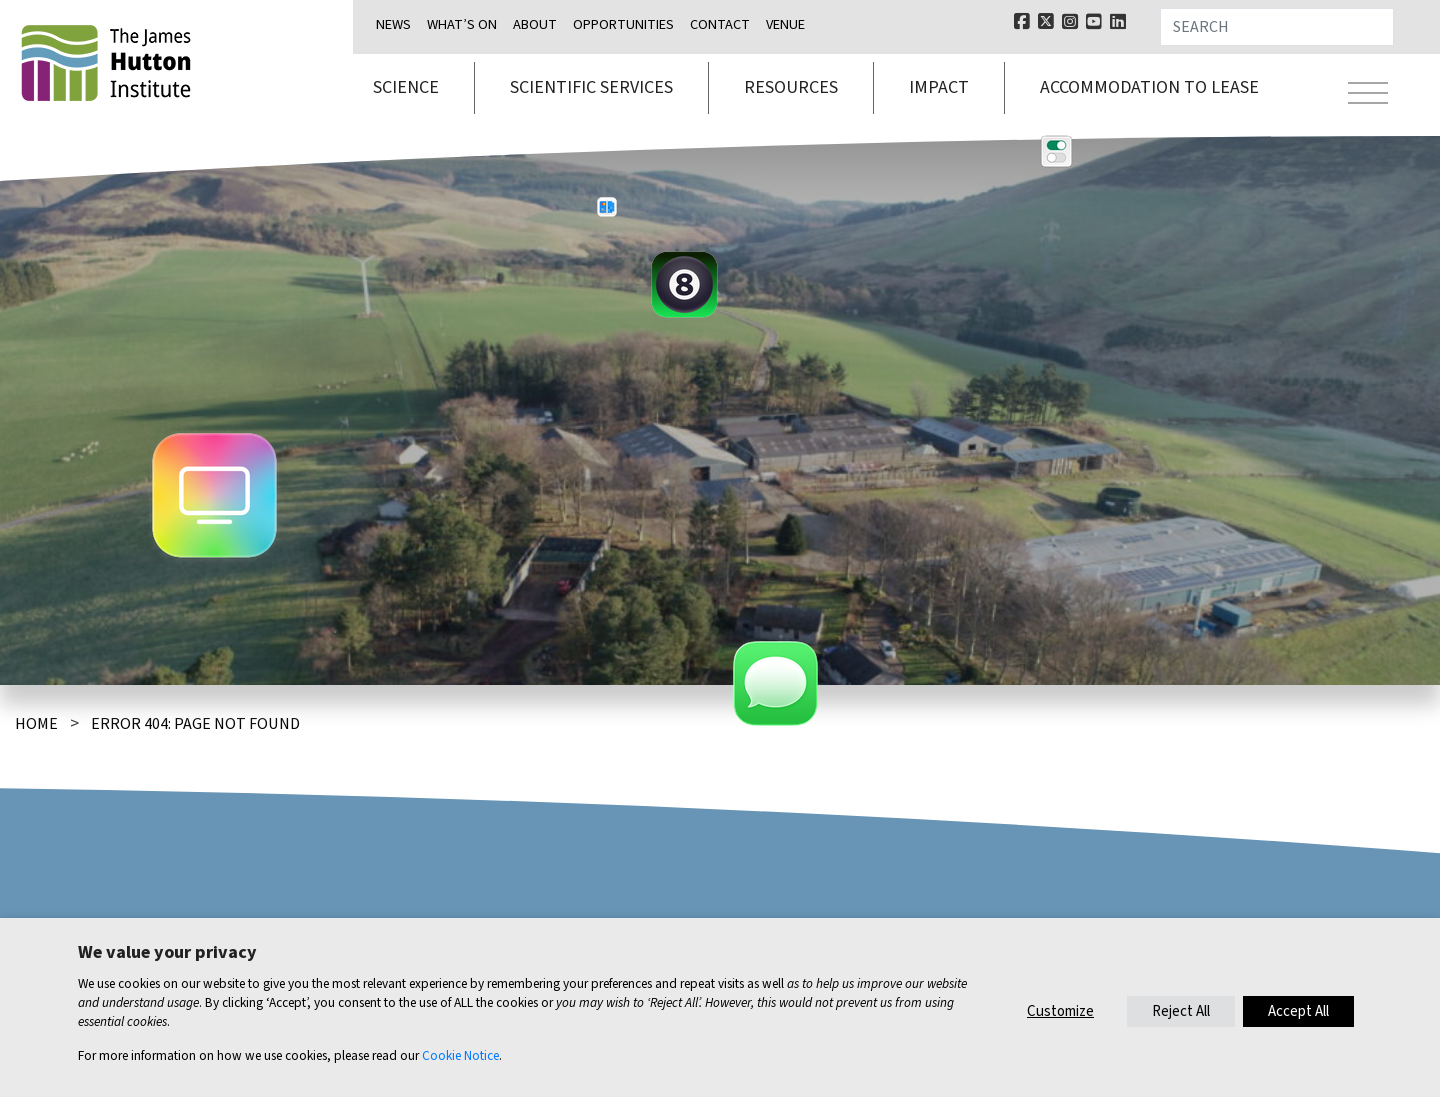  What do you see at coordinates (684, 284) in the screenshot?
I see `open clairvoyant magic 8-ball fortune telling app` at bounding box center [684, 284].